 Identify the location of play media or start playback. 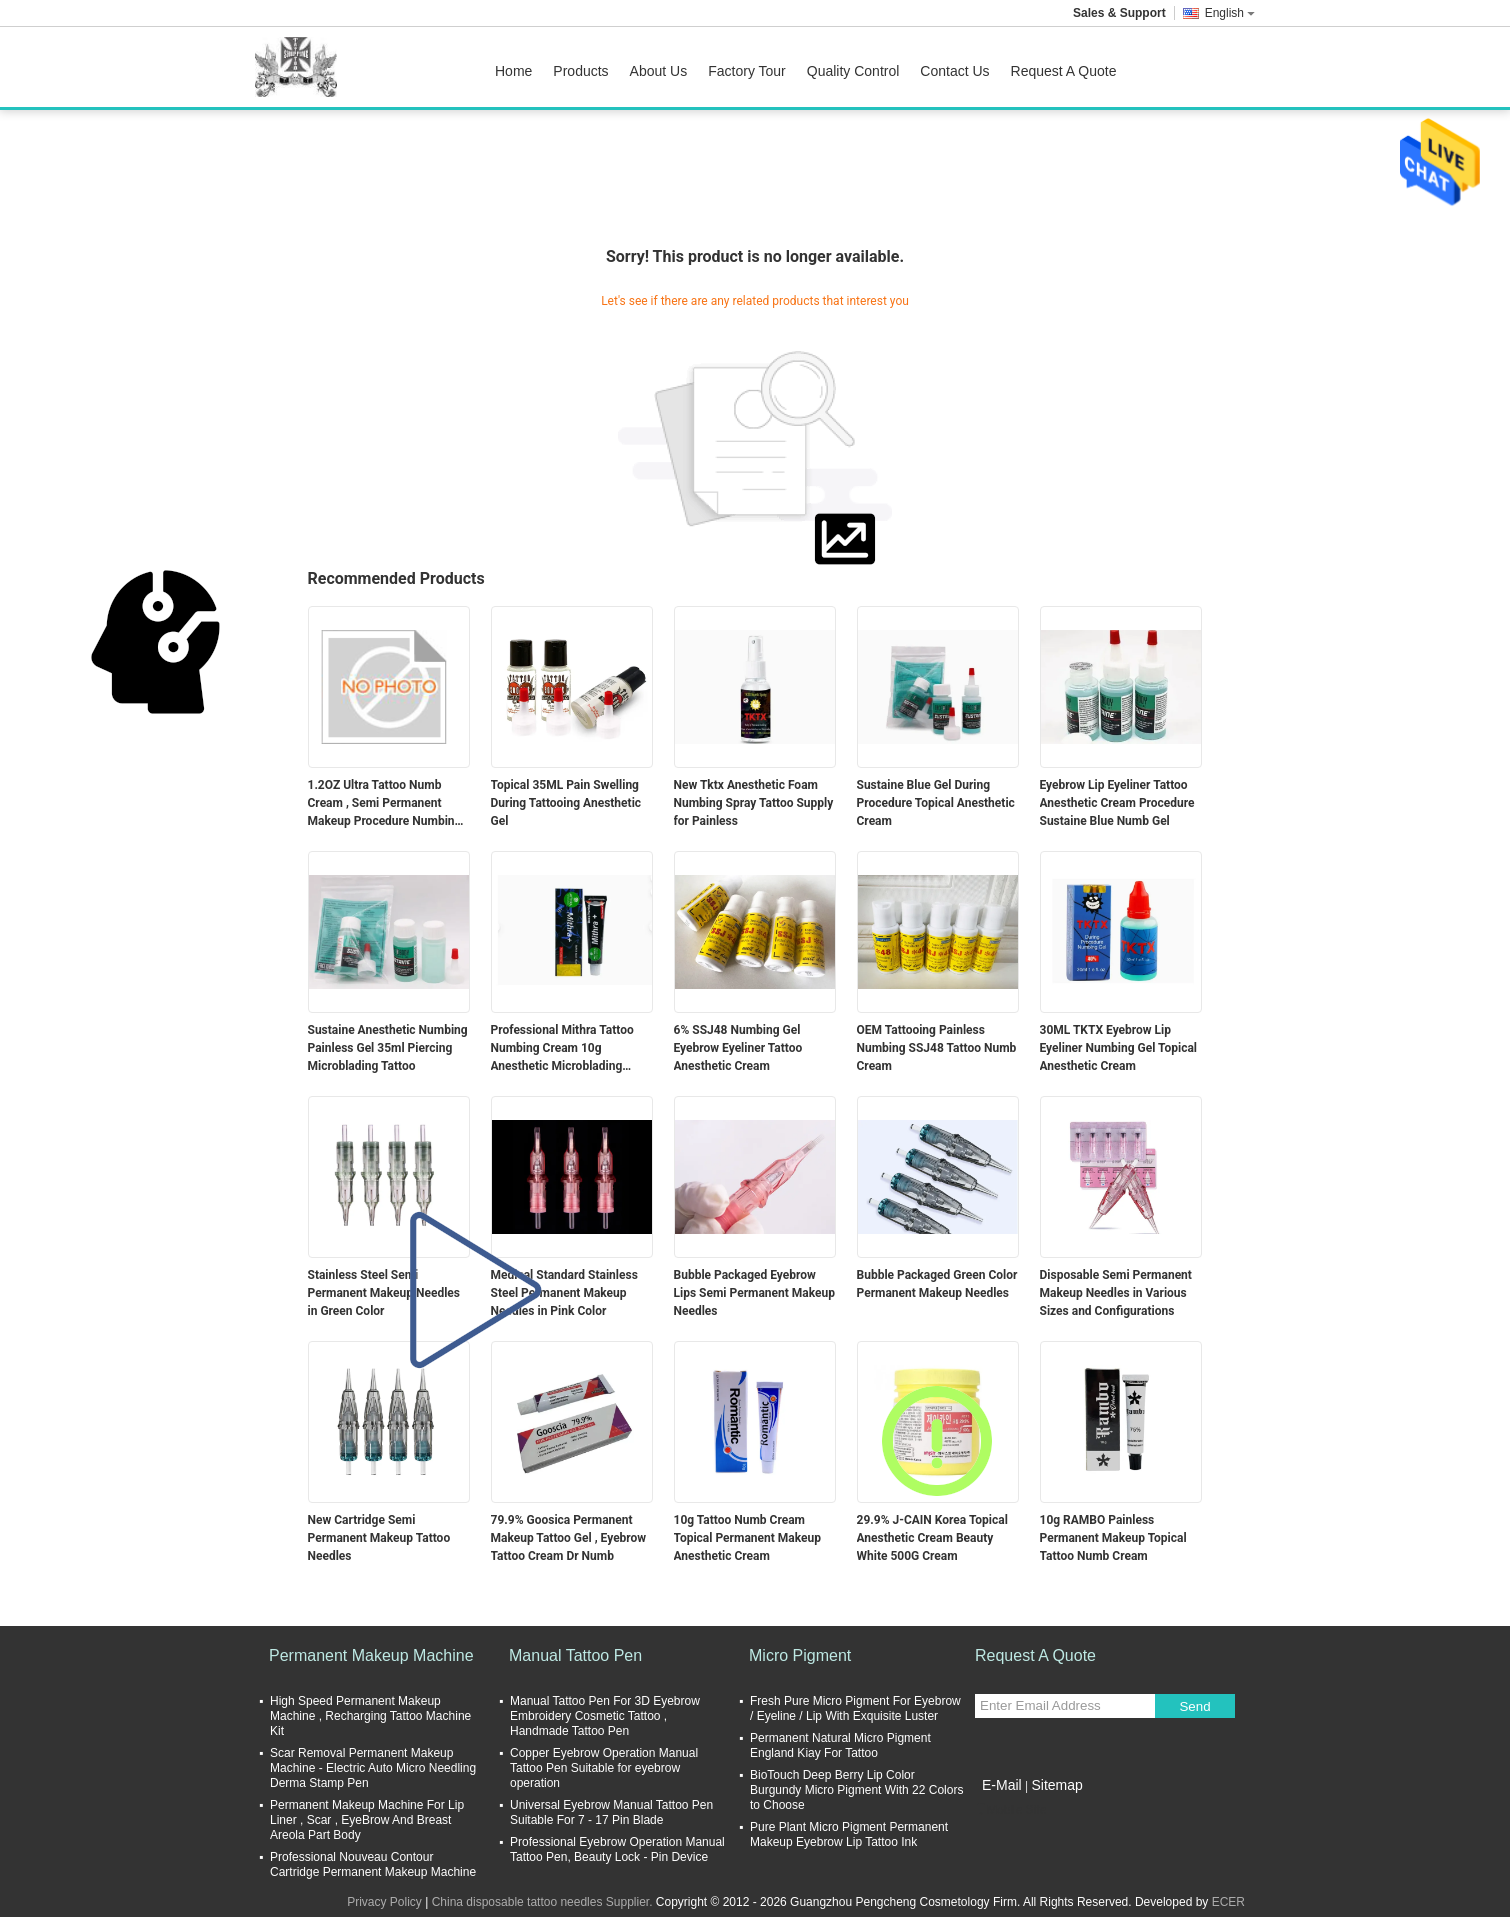
(457, 1290).